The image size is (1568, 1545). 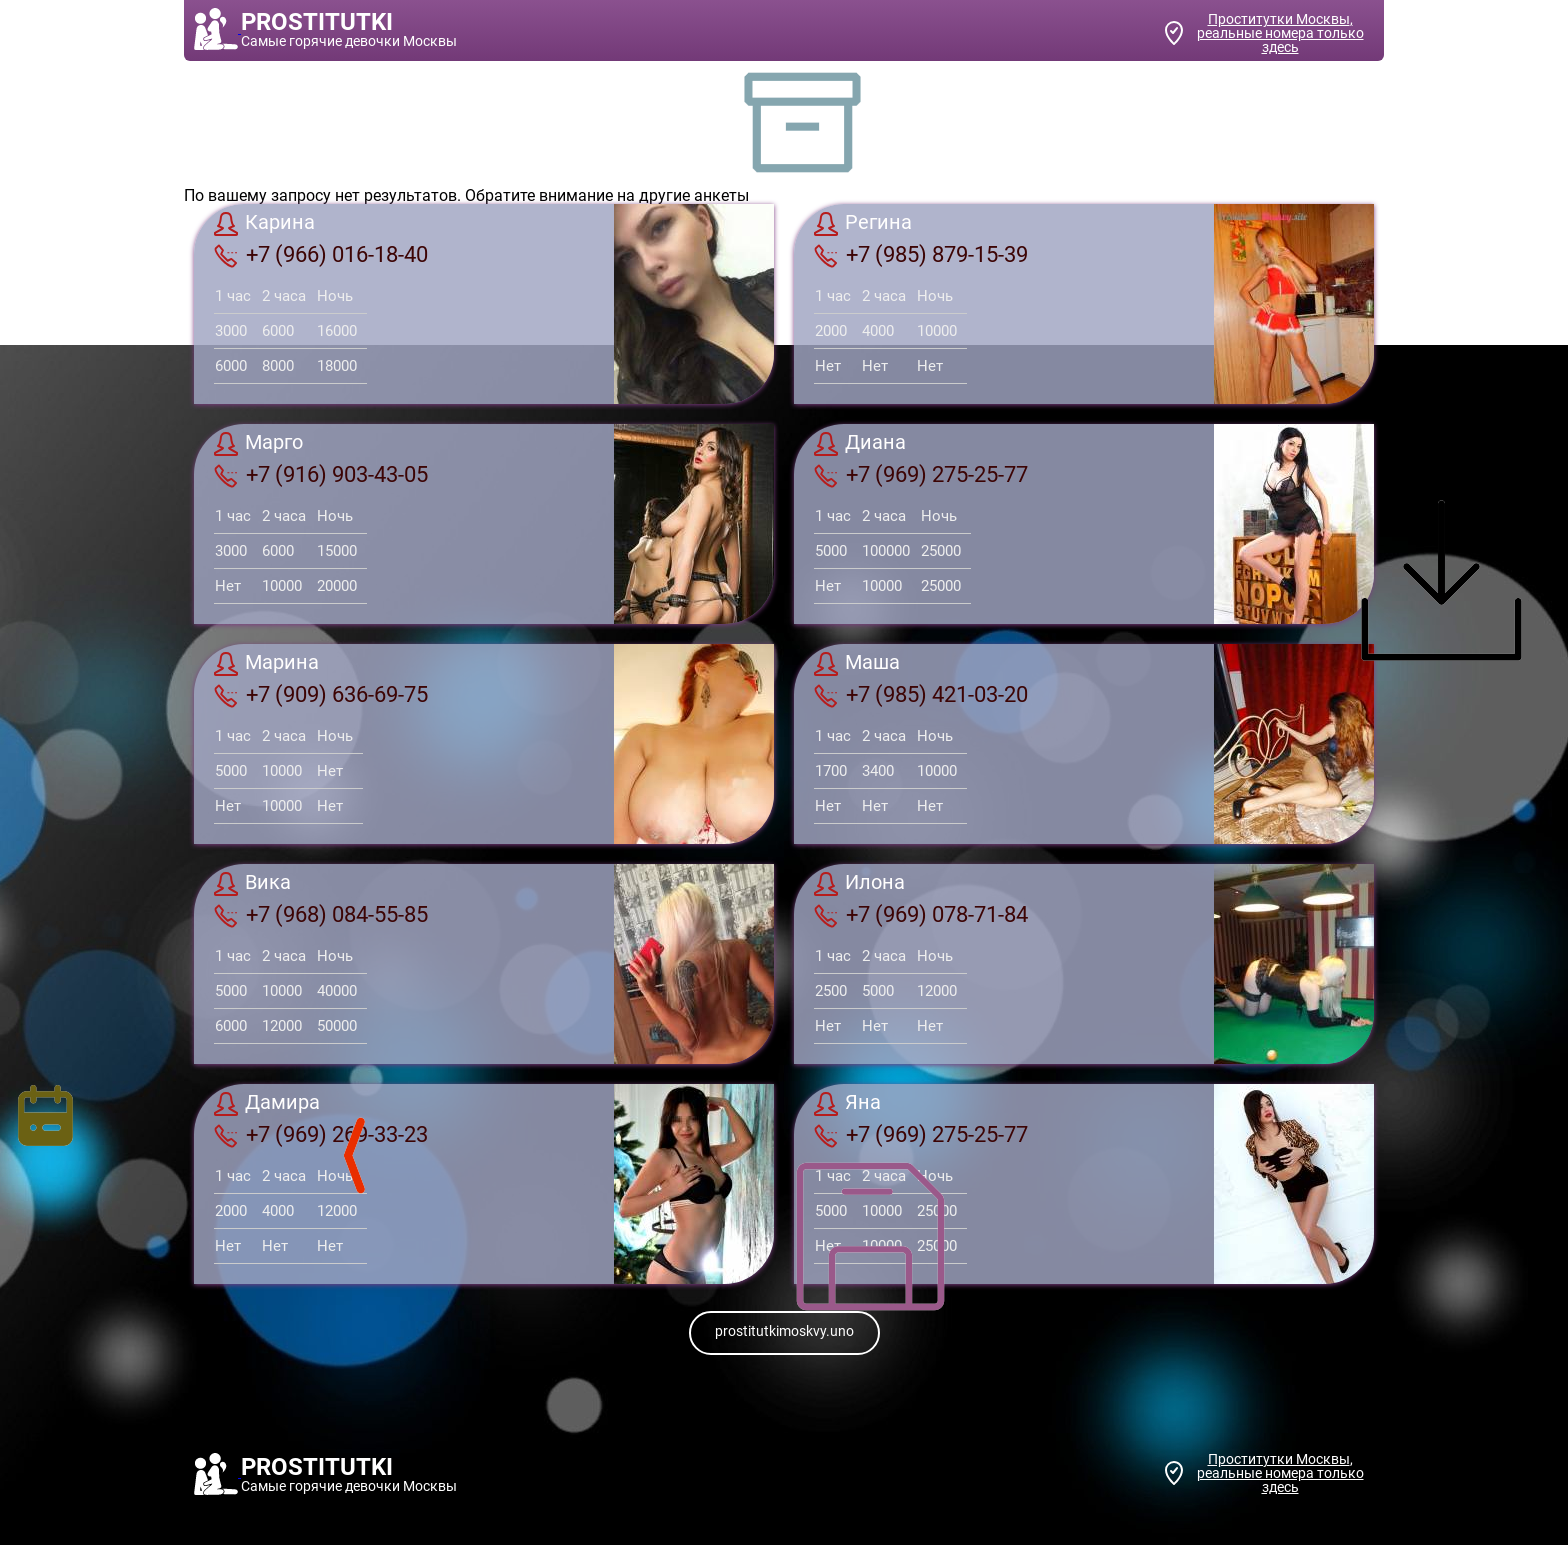 I want to click on view calendar or scheduled events, so click(x=45, y=1115).